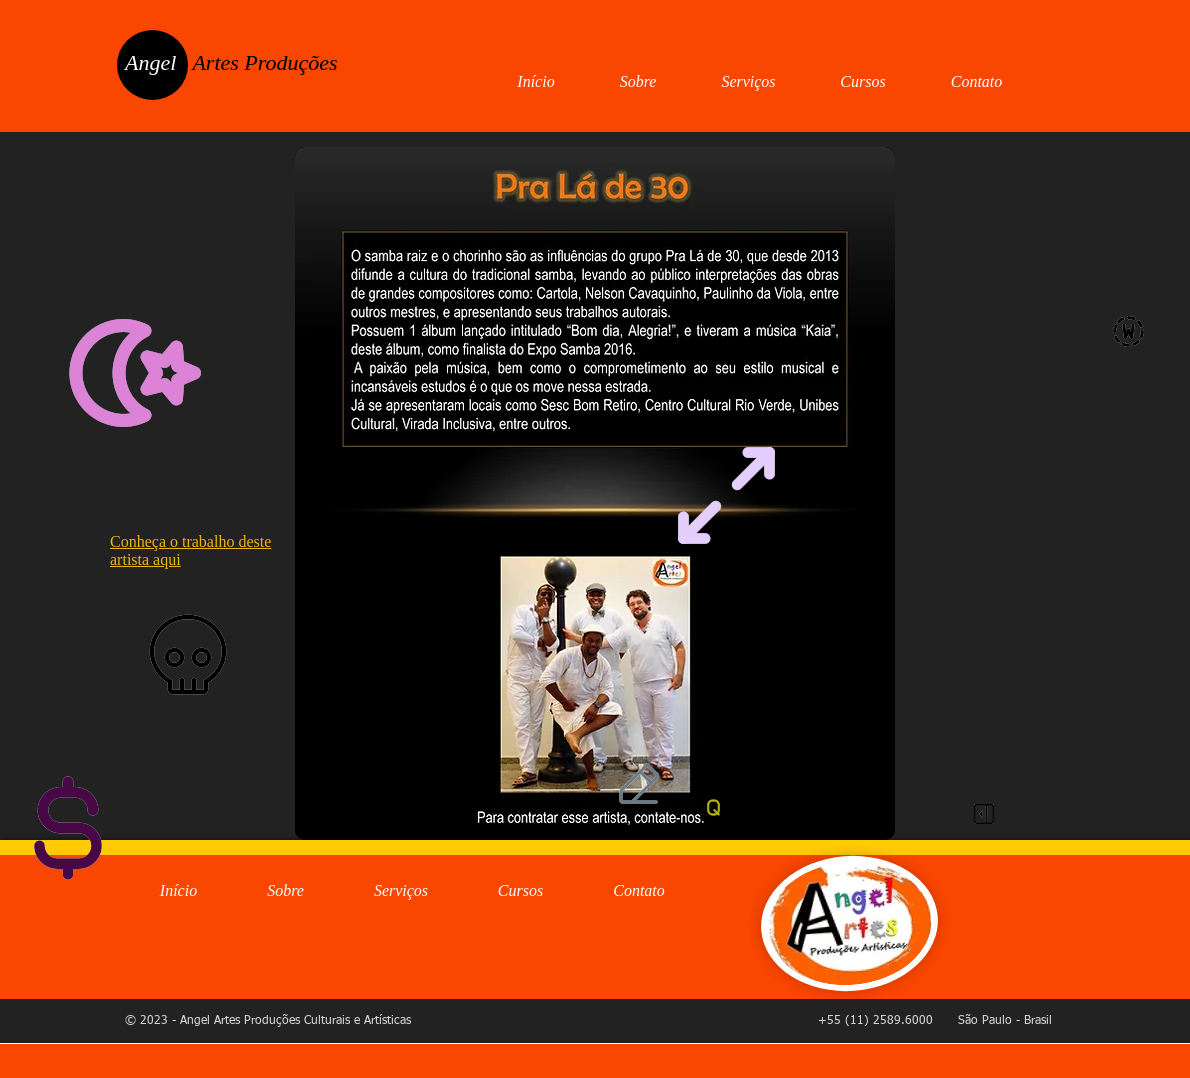 The image size is (1190, 1078). What do you see at coordinates (713, 807) in the screenshot?
I see `represents the letter Q in alphabetical navigation` at bounding box center [713, 807].